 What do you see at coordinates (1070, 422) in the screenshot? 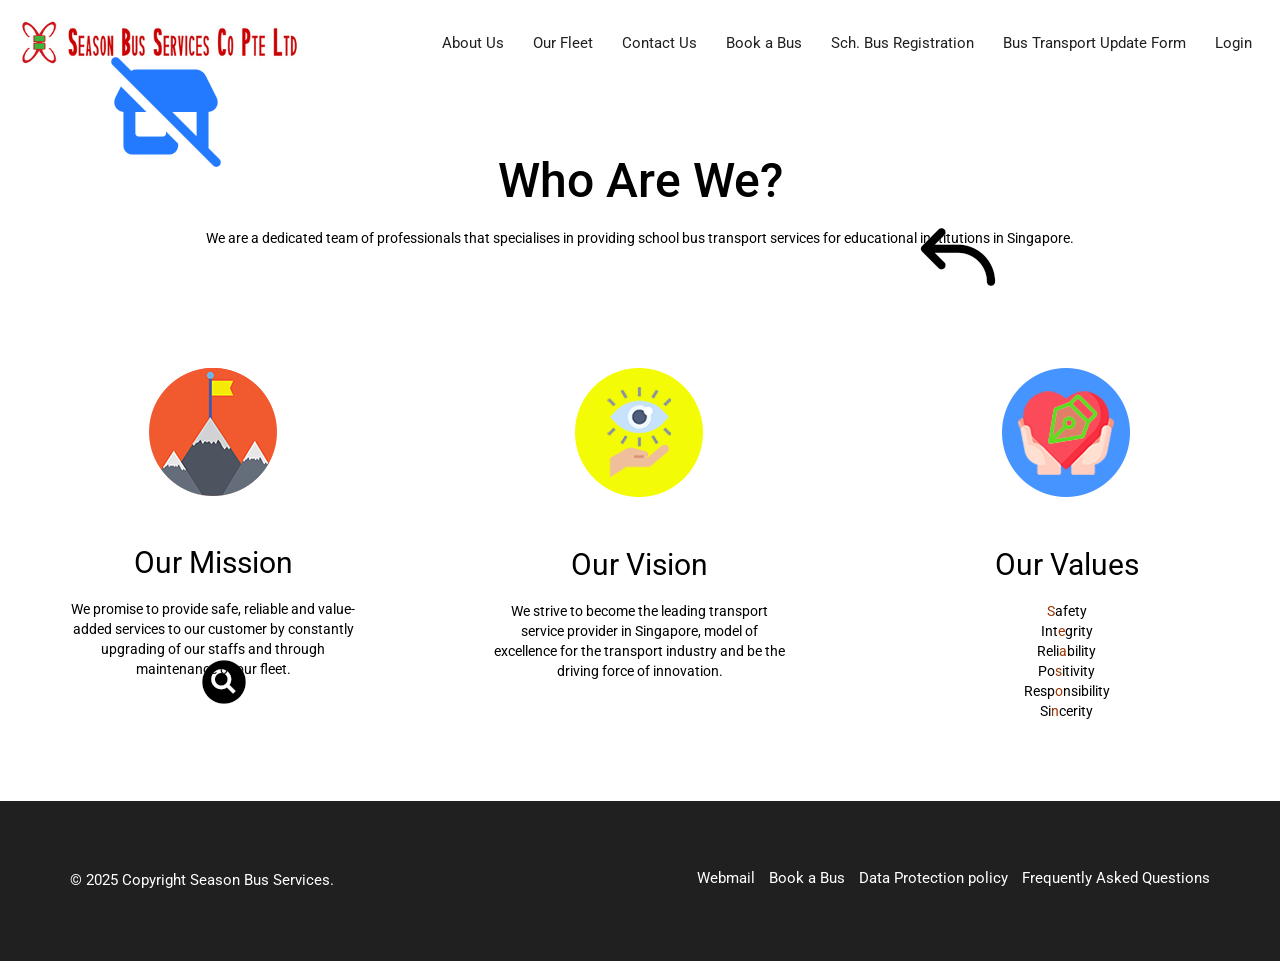
I see `access drawing or illustration tools` at bounding box center [1070, 422].